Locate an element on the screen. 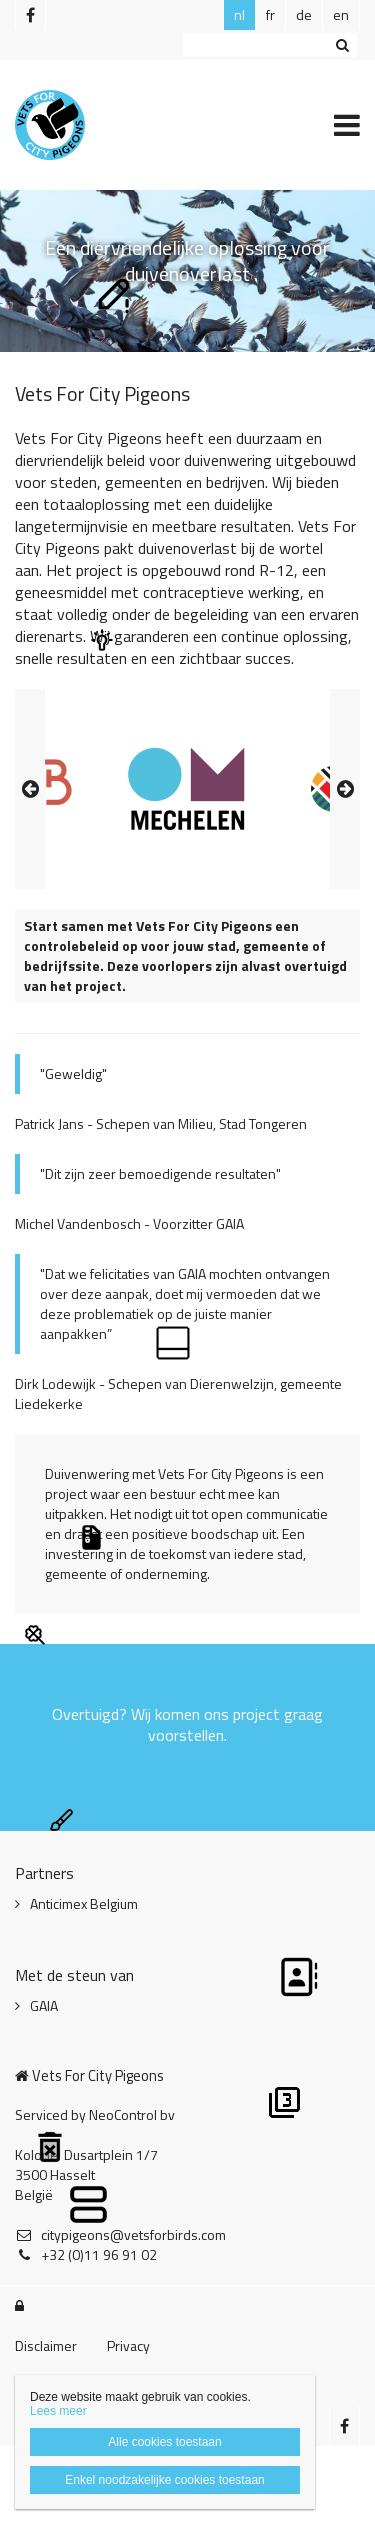 This screenshot has height=2524, width=375. view or open a compressed archive file is located at coordinates (91, 1537).